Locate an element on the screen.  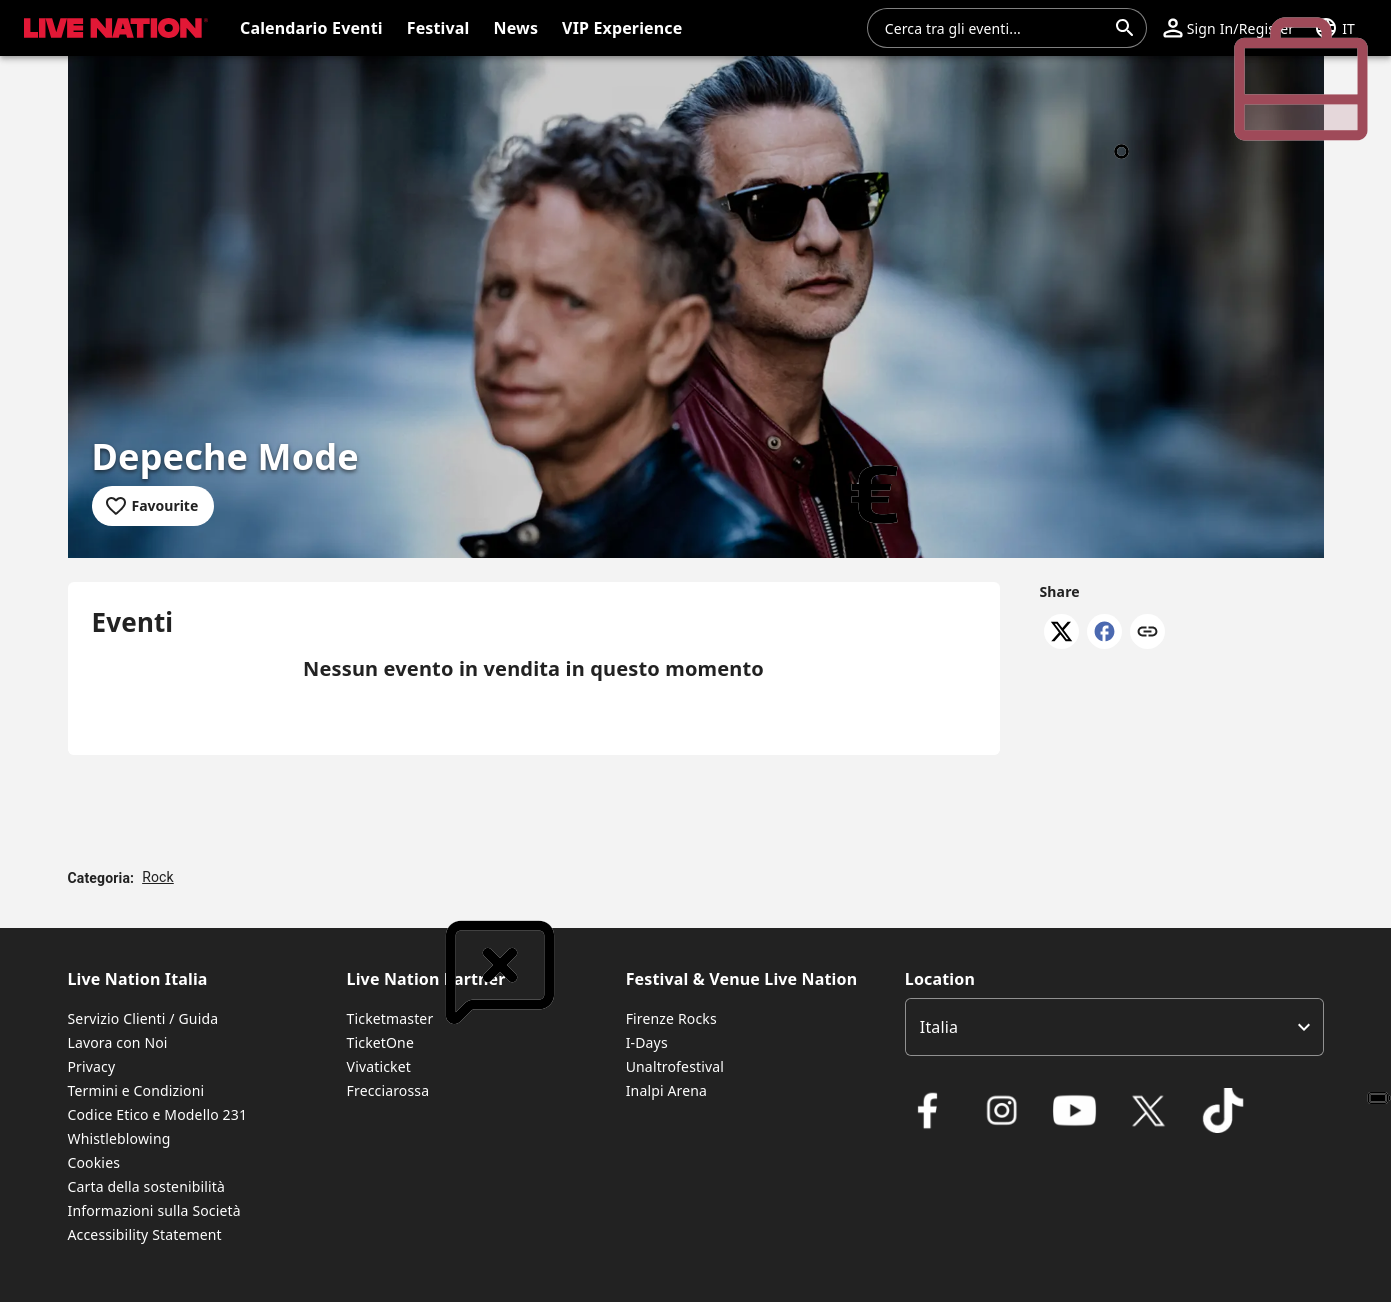
indicates an unselected or inactive radio button option is located at coordinates (1121, 151).